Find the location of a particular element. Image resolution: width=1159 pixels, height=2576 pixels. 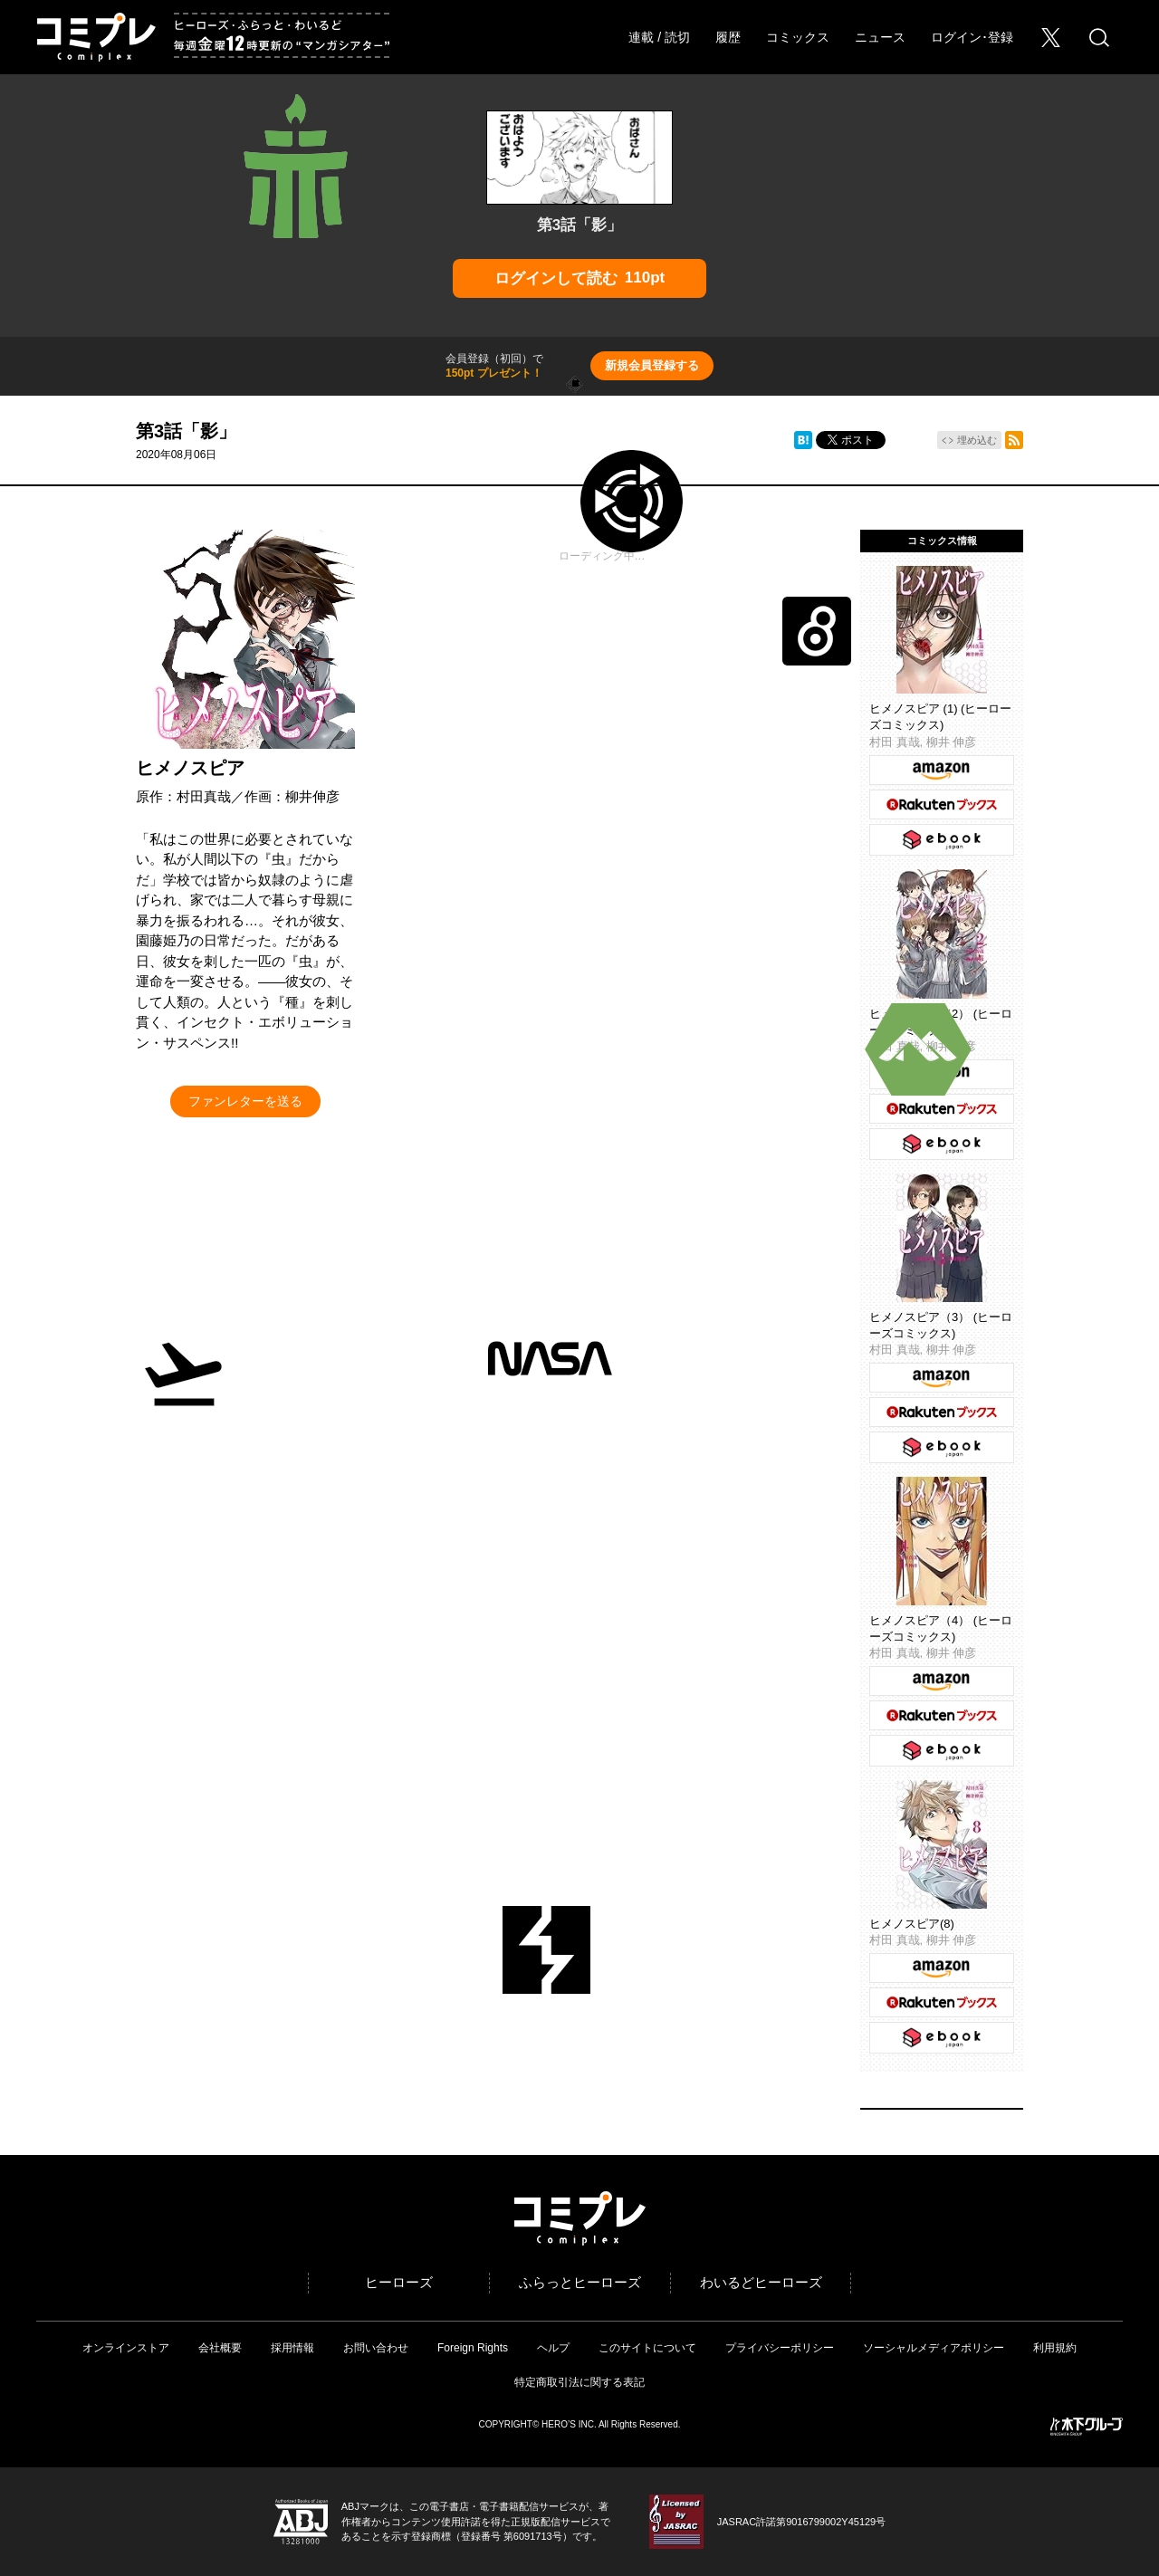

open raycast app is located at coordinates (574, 384).